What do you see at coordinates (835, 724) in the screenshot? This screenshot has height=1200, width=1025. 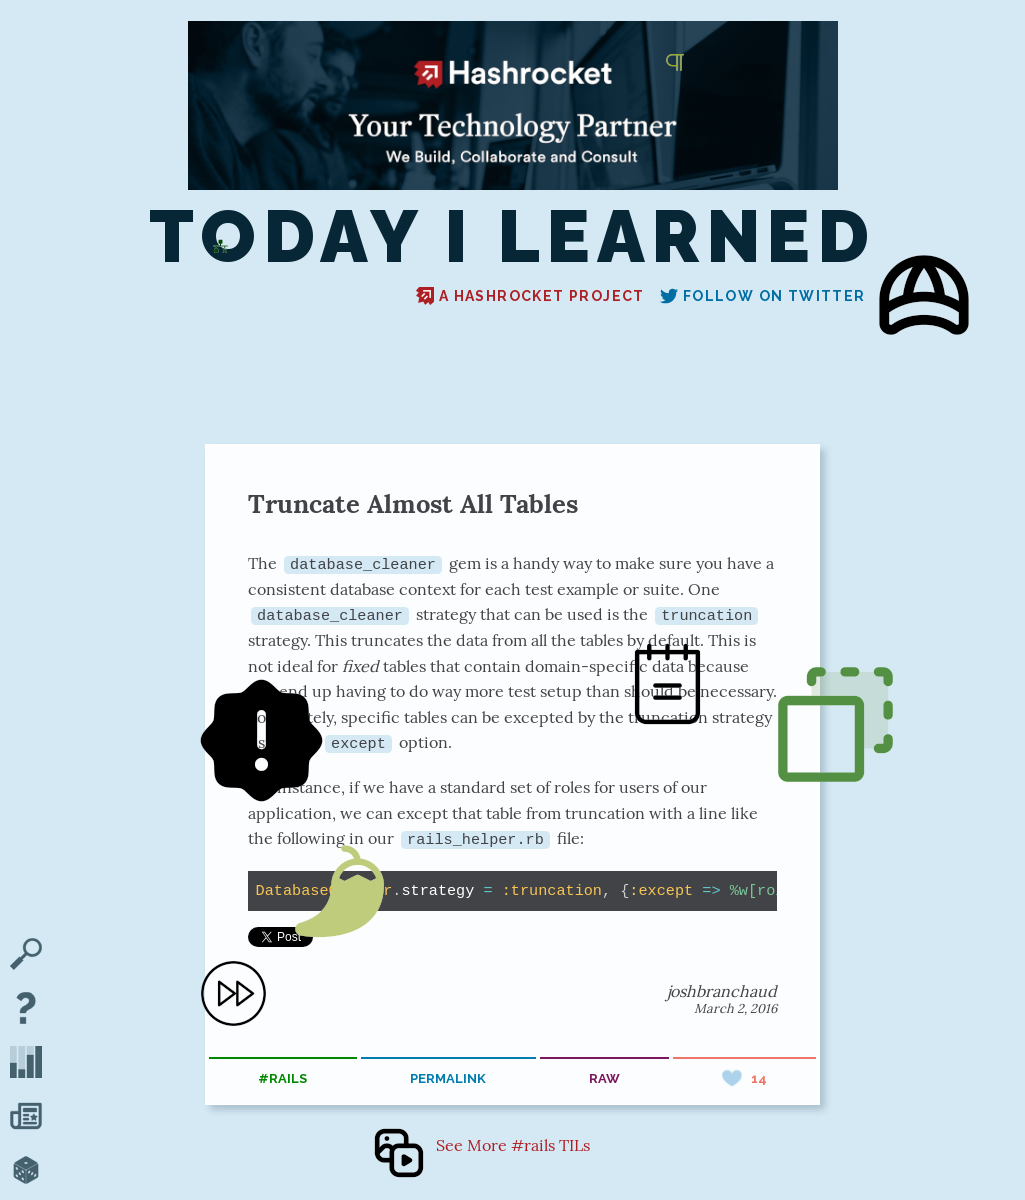 I see `select background layer` at bounding box center [835, 724].